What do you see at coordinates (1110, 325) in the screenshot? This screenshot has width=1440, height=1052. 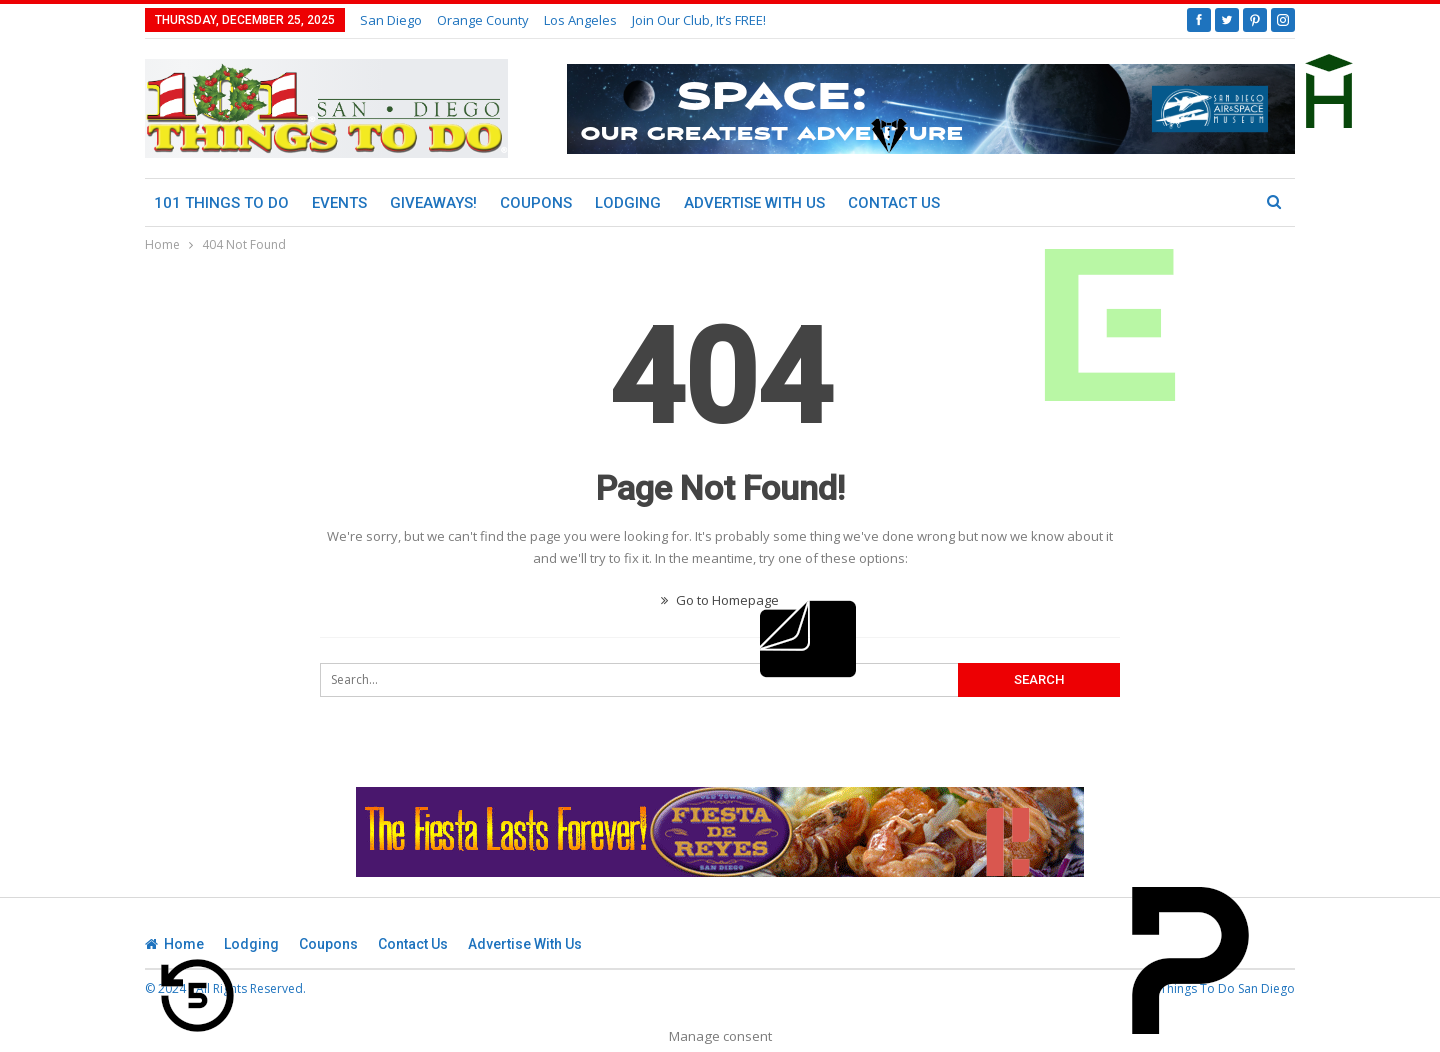 I see `Square Enix company logo` at bounding box center [1110, 325].